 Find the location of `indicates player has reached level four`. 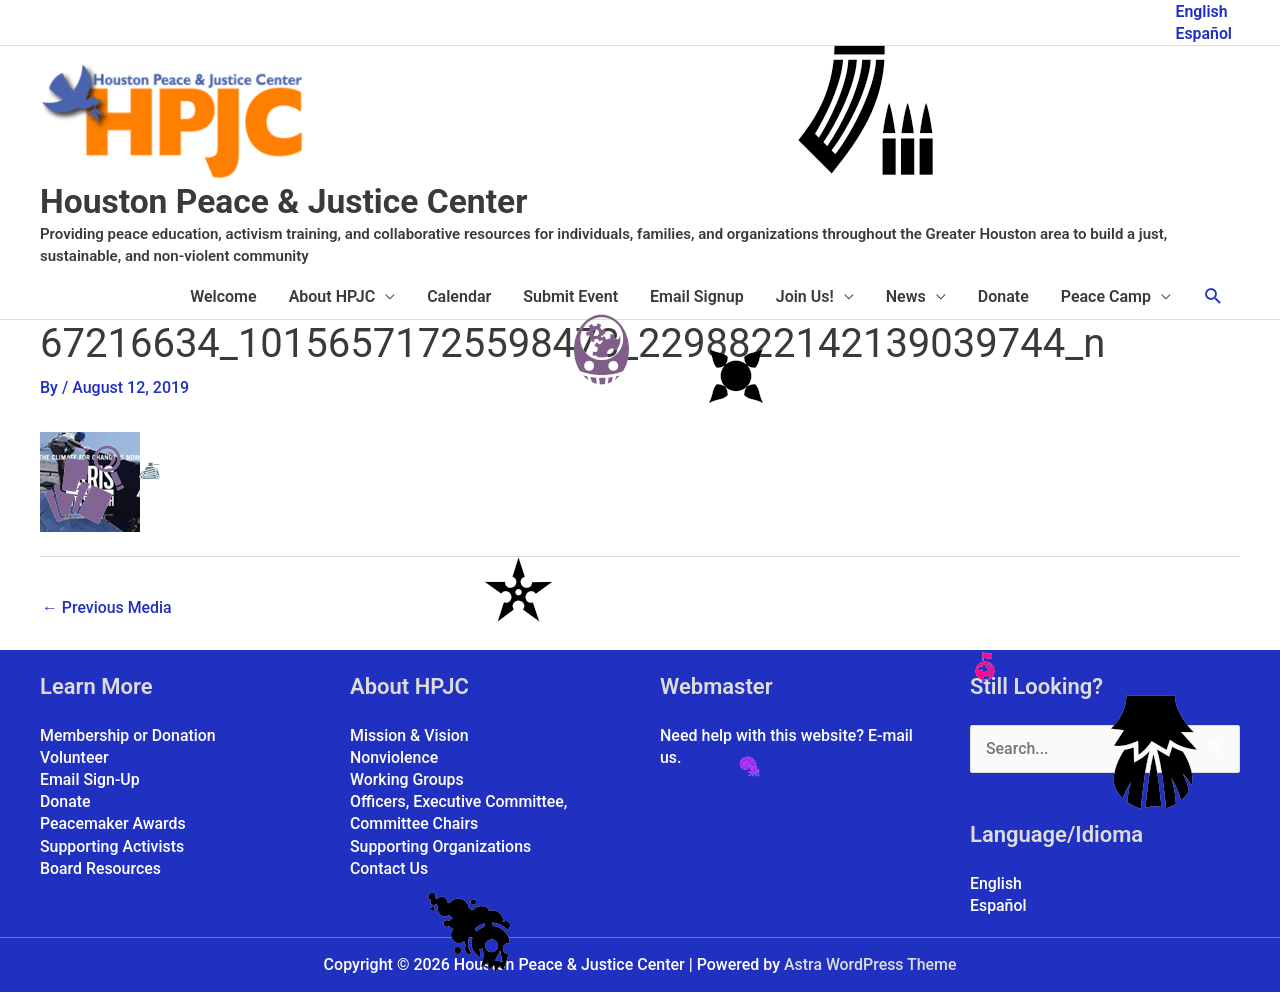

indicates player has reached level four is located at coordinates (736, 376).